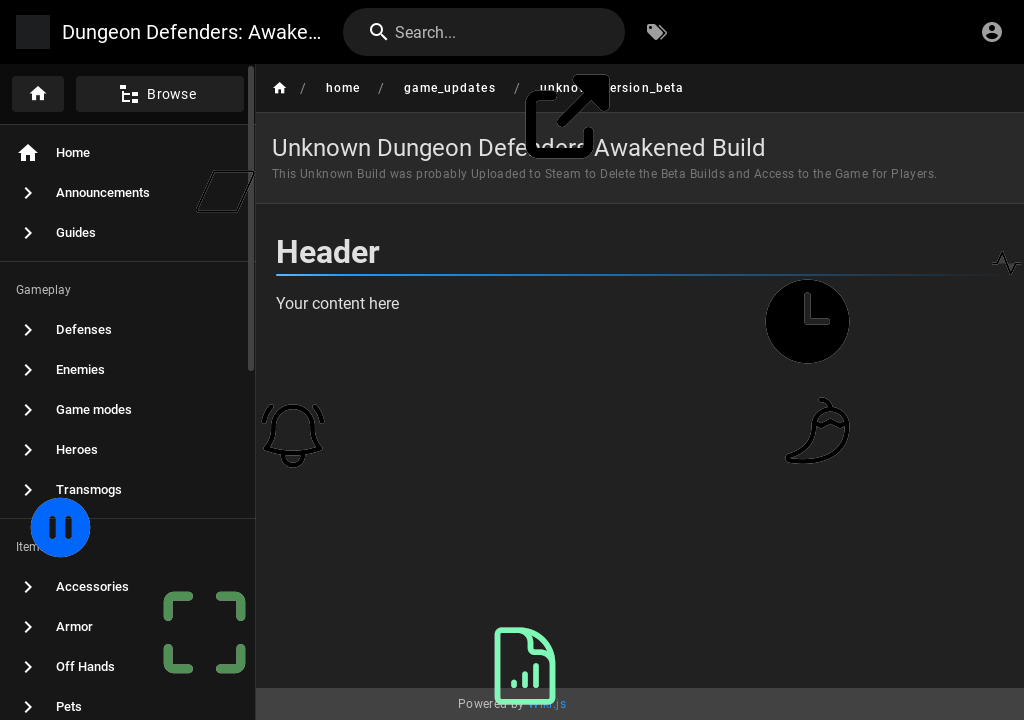 Image resolution: width=1024 pixels, height=720 pixels. I want to click on indicates spicy or hot food items, so click(821, 433).